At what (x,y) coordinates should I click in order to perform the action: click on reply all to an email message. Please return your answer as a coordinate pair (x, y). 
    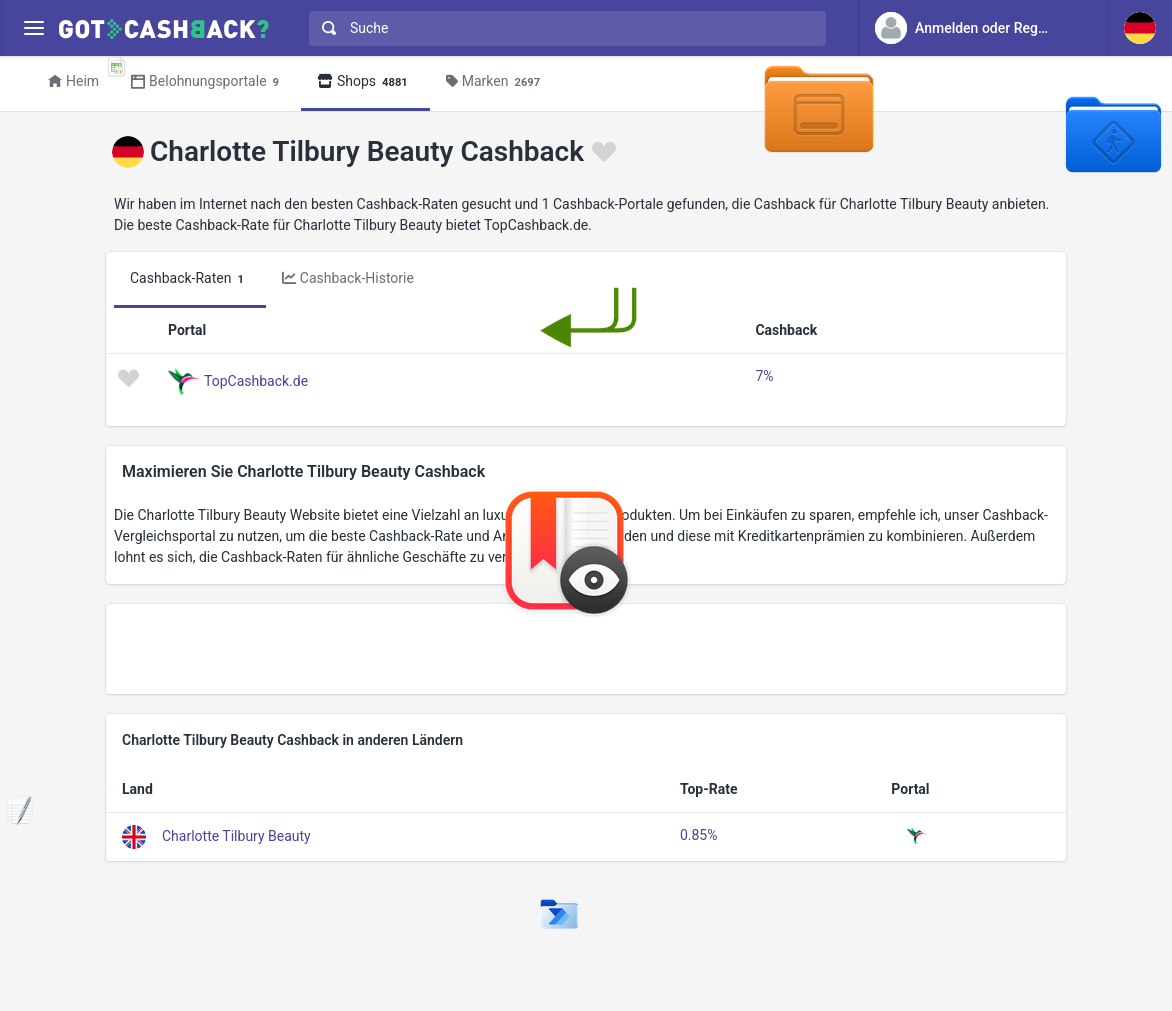
    Looking at the image, I should click on (587, 317).